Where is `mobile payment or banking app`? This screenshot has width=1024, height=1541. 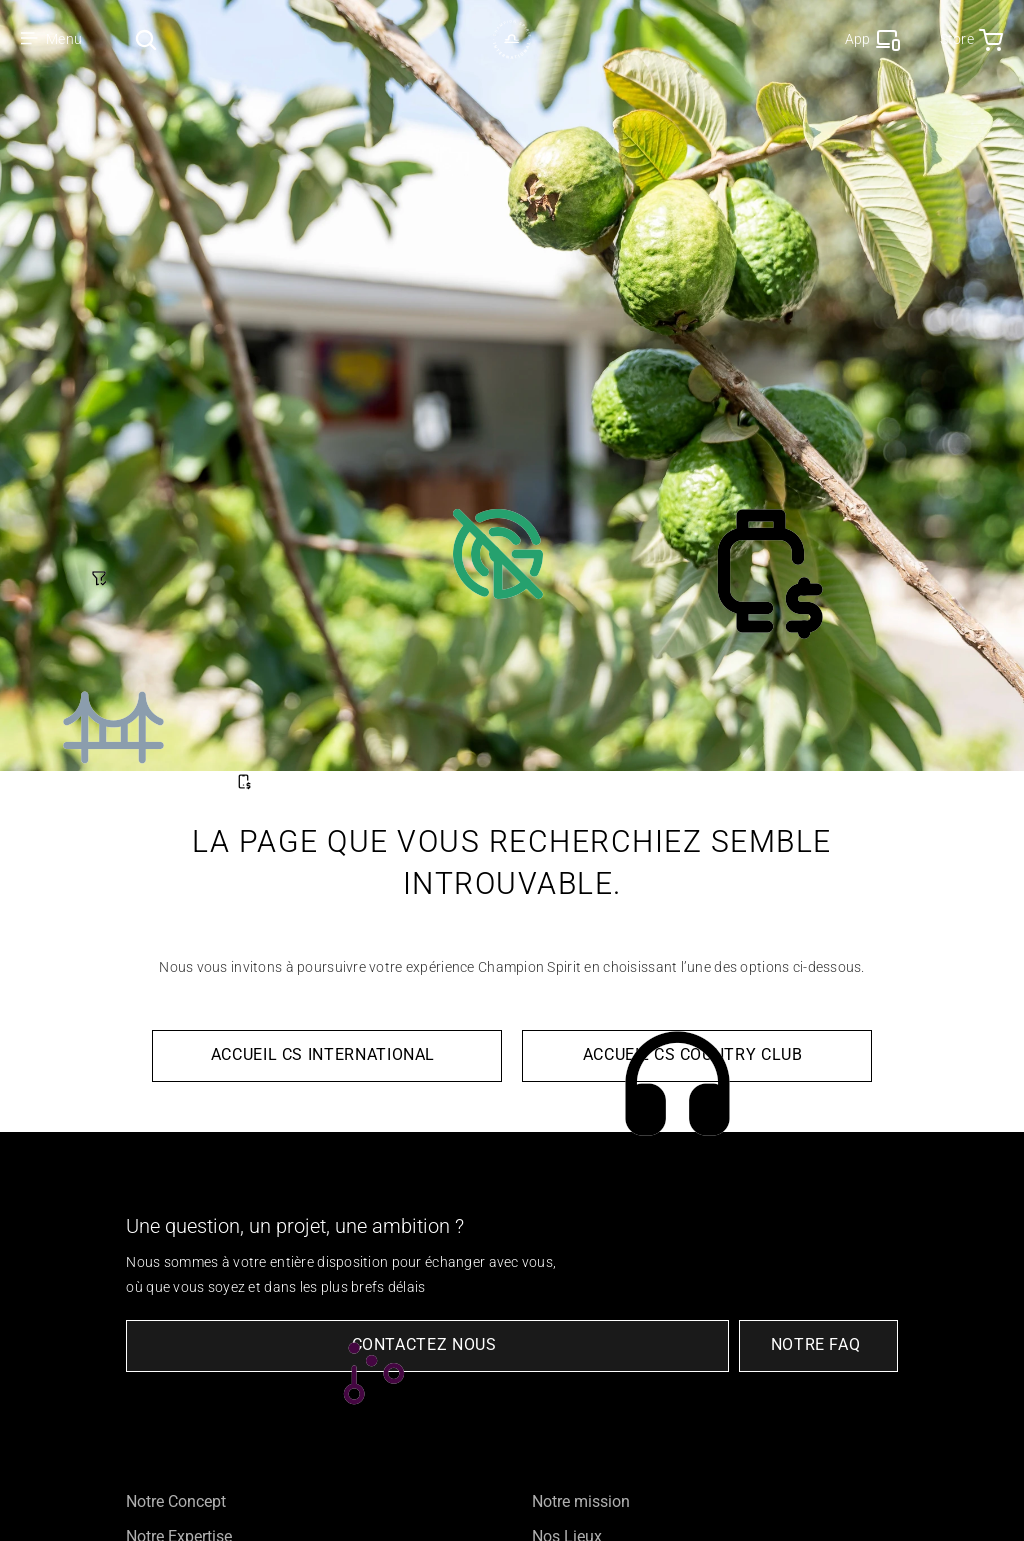
mobile payment or banking app is located at coordinates (243, 781).